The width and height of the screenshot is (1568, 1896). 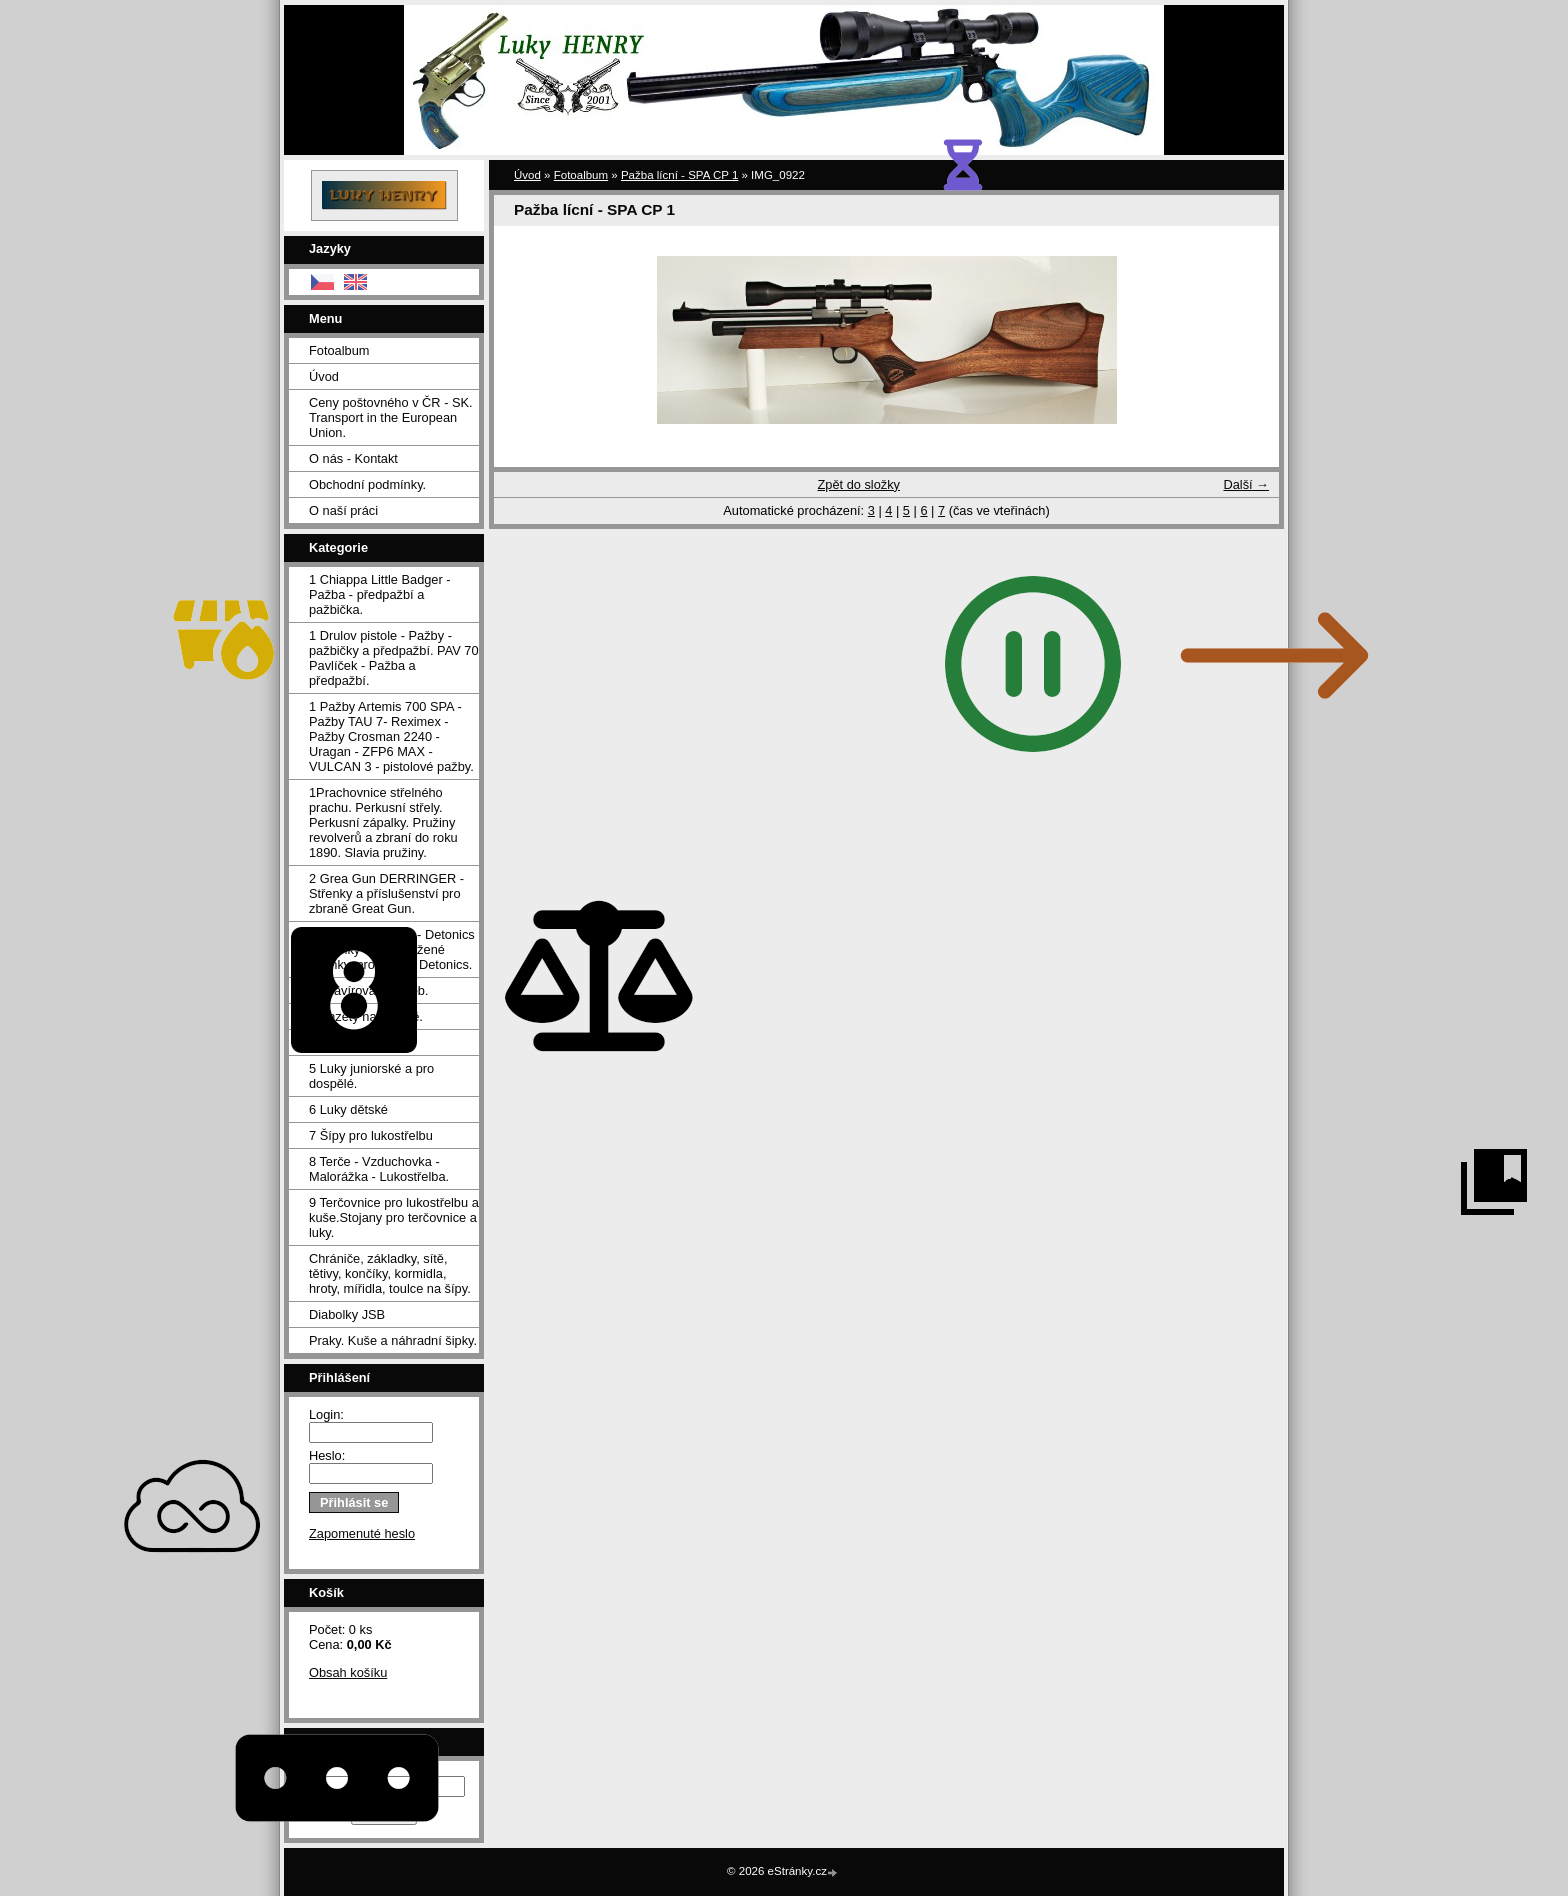 I want to click on open jsfiddle code editor, so click(x=192, y=1506).